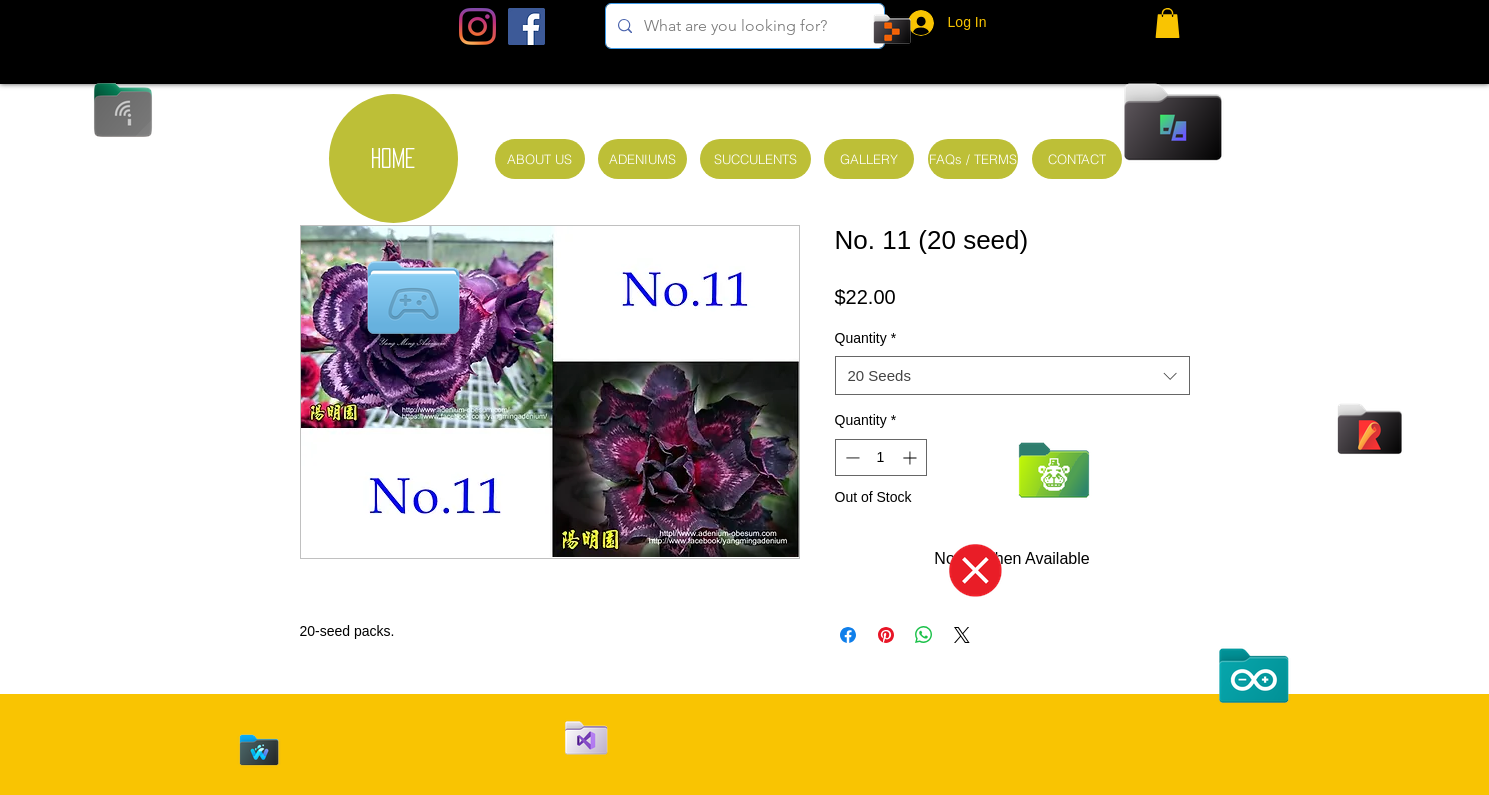 The image size is (1489, 795). I want to click on open your games folder, so click(413, 297).